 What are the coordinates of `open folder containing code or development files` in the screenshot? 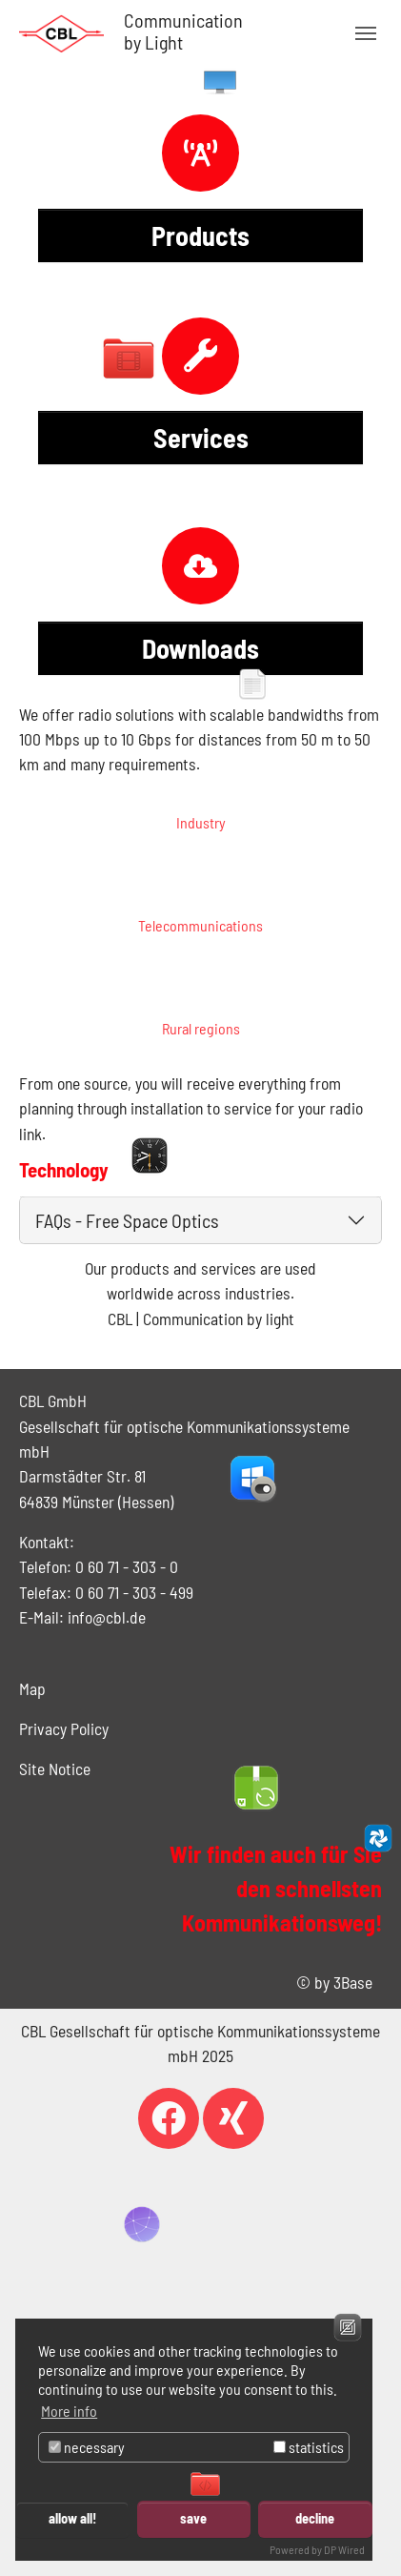 It's located at (205, 2484).